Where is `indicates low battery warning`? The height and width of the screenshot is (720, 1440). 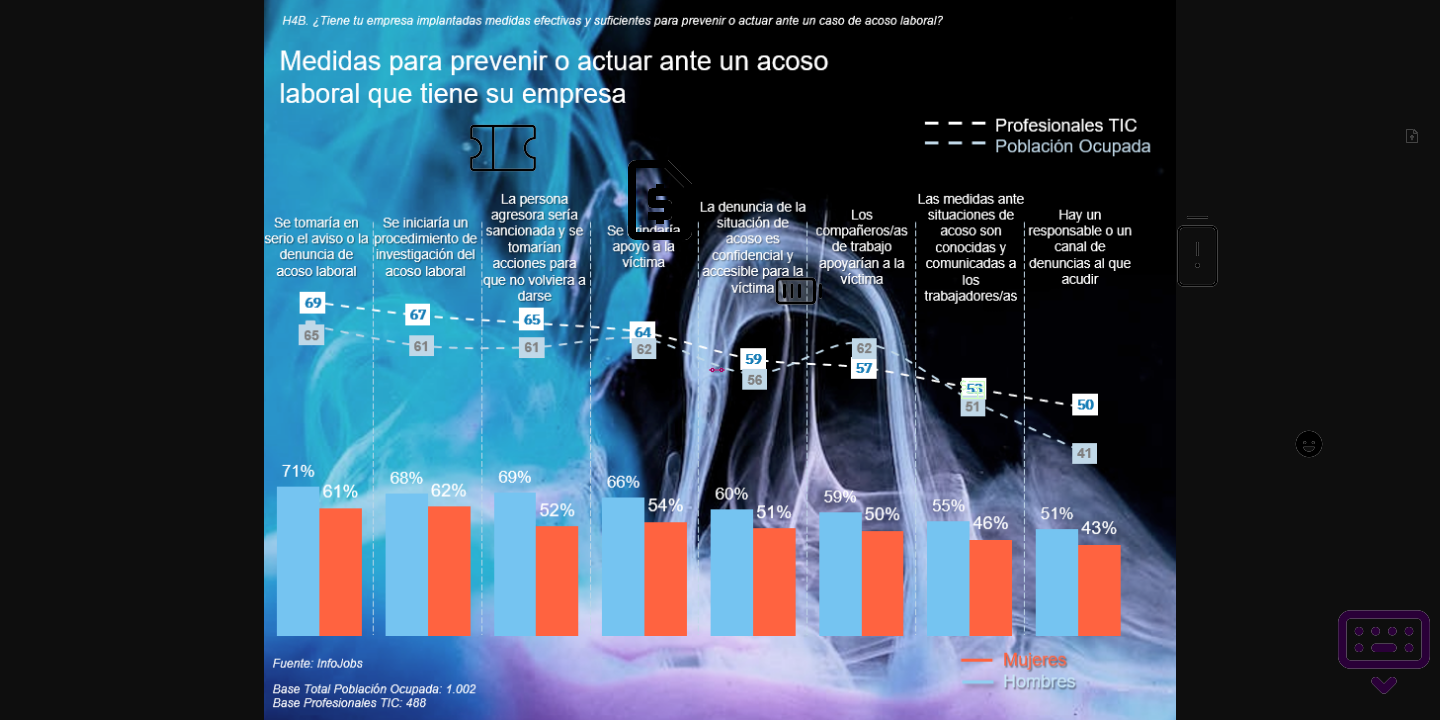
indicates low battery warning is located at coordinates (1197, 252).